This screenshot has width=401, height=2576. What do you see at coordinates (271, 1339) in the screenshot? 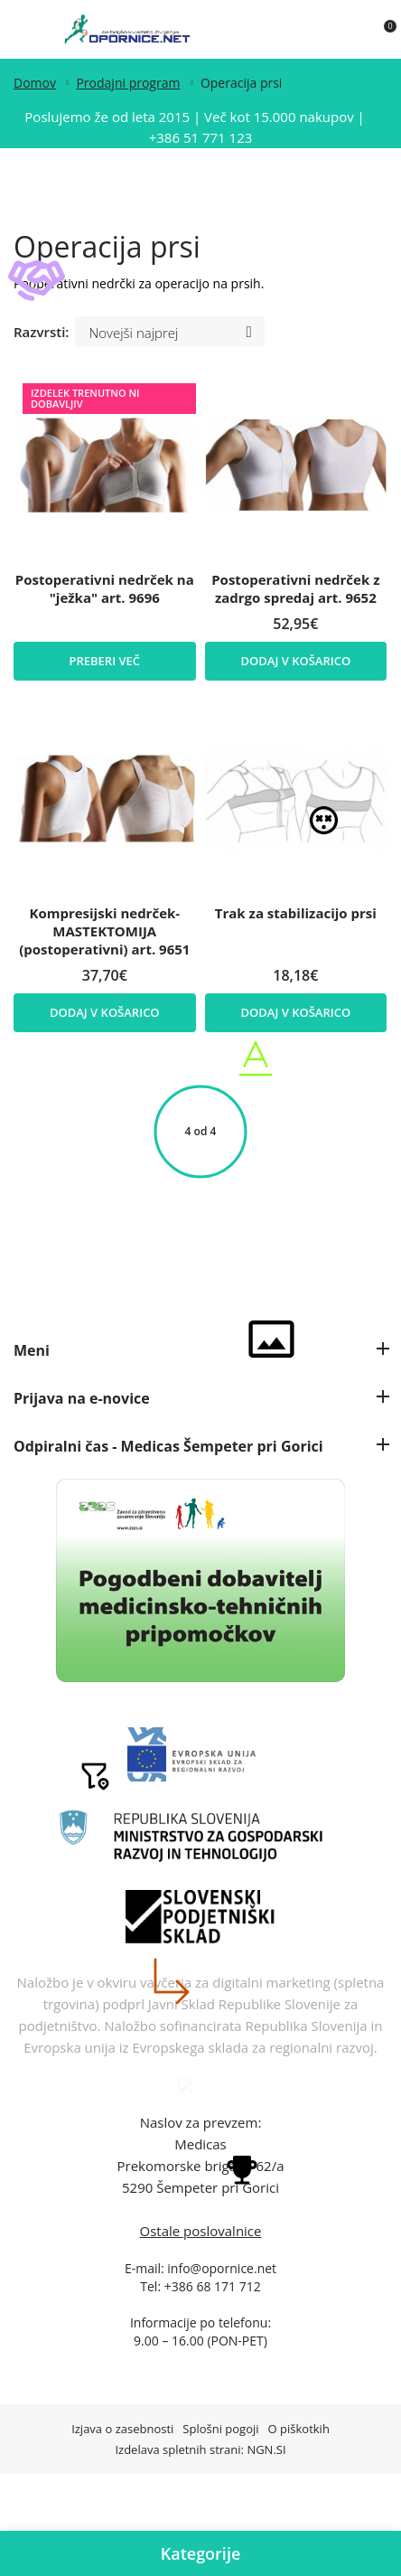
I see `view image at actual size` at bounding box center [271, 1339].